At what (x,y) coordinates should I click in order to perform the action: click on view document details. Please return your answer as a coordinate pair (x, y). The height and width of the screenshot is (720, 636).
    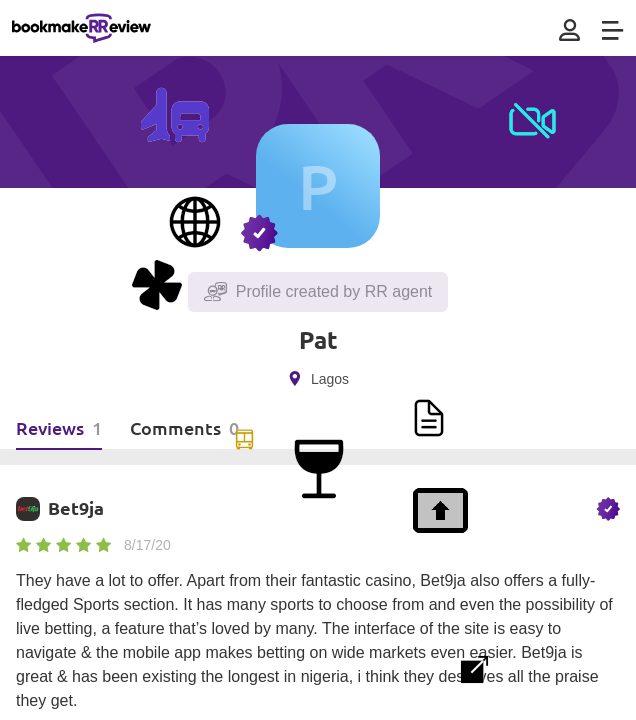
    Looking at the image, I should click on (429, 418).